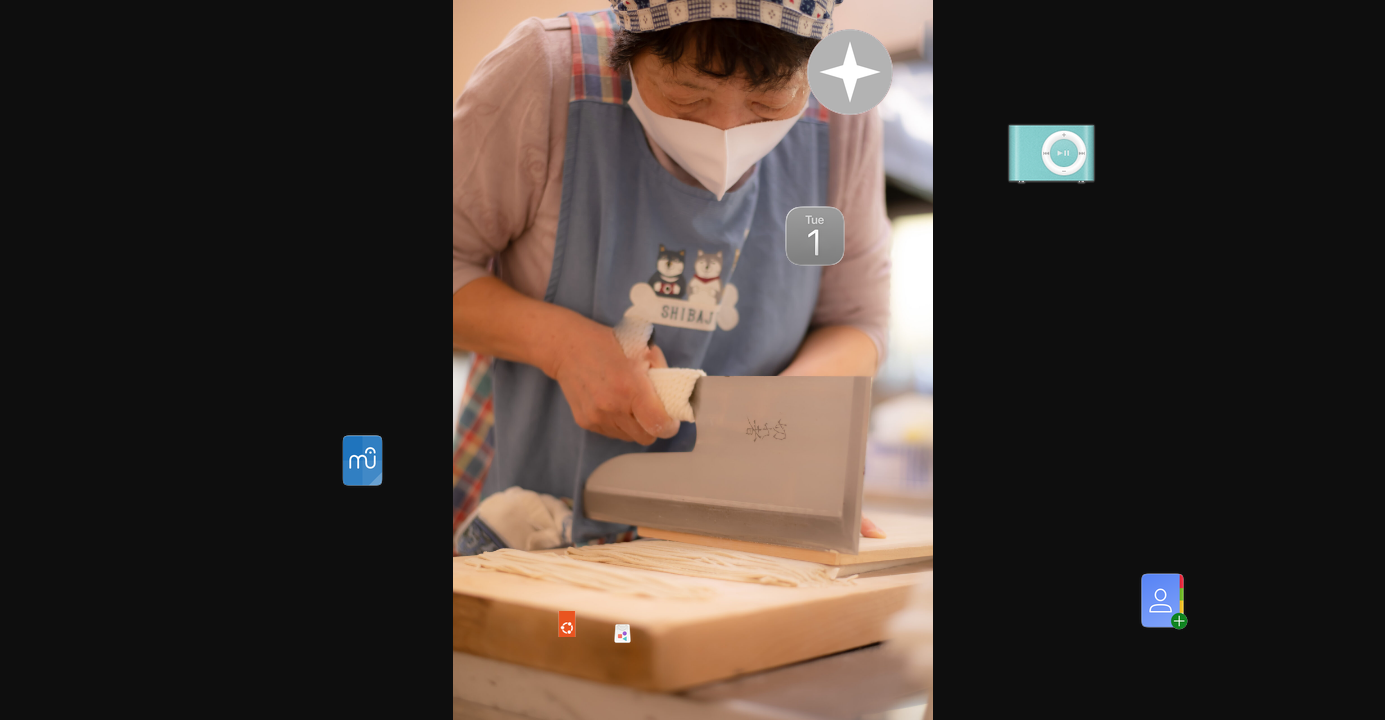  I want to click on remove trust status from a bluetooth device, so click(850, 72).